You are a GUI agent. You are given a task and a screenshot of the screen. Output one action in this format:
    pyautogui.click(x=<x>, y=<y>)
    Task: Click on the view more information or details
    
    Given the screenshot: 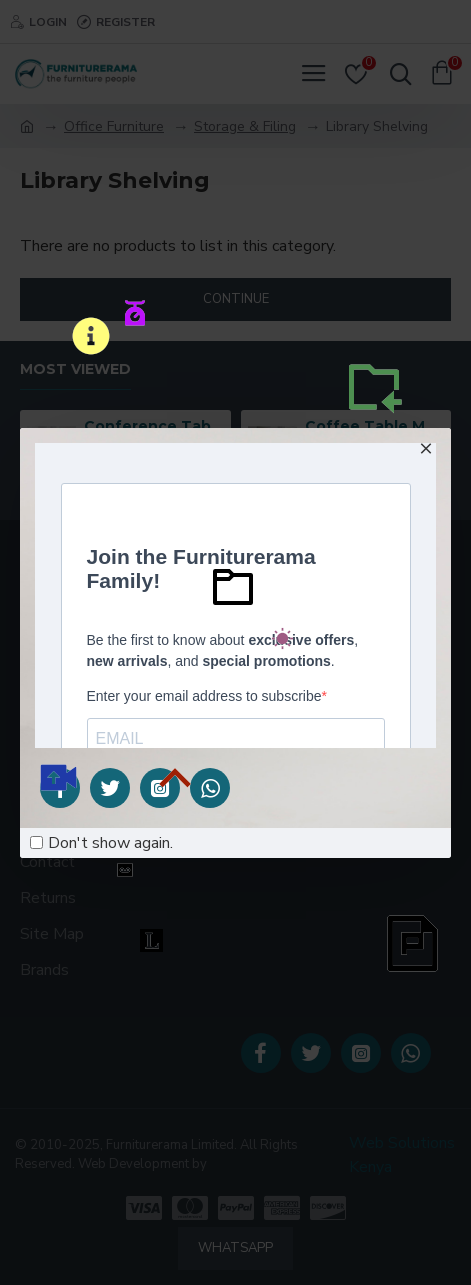 What is the action you would take?
    pyautogui.click(x=91, y=336)
    